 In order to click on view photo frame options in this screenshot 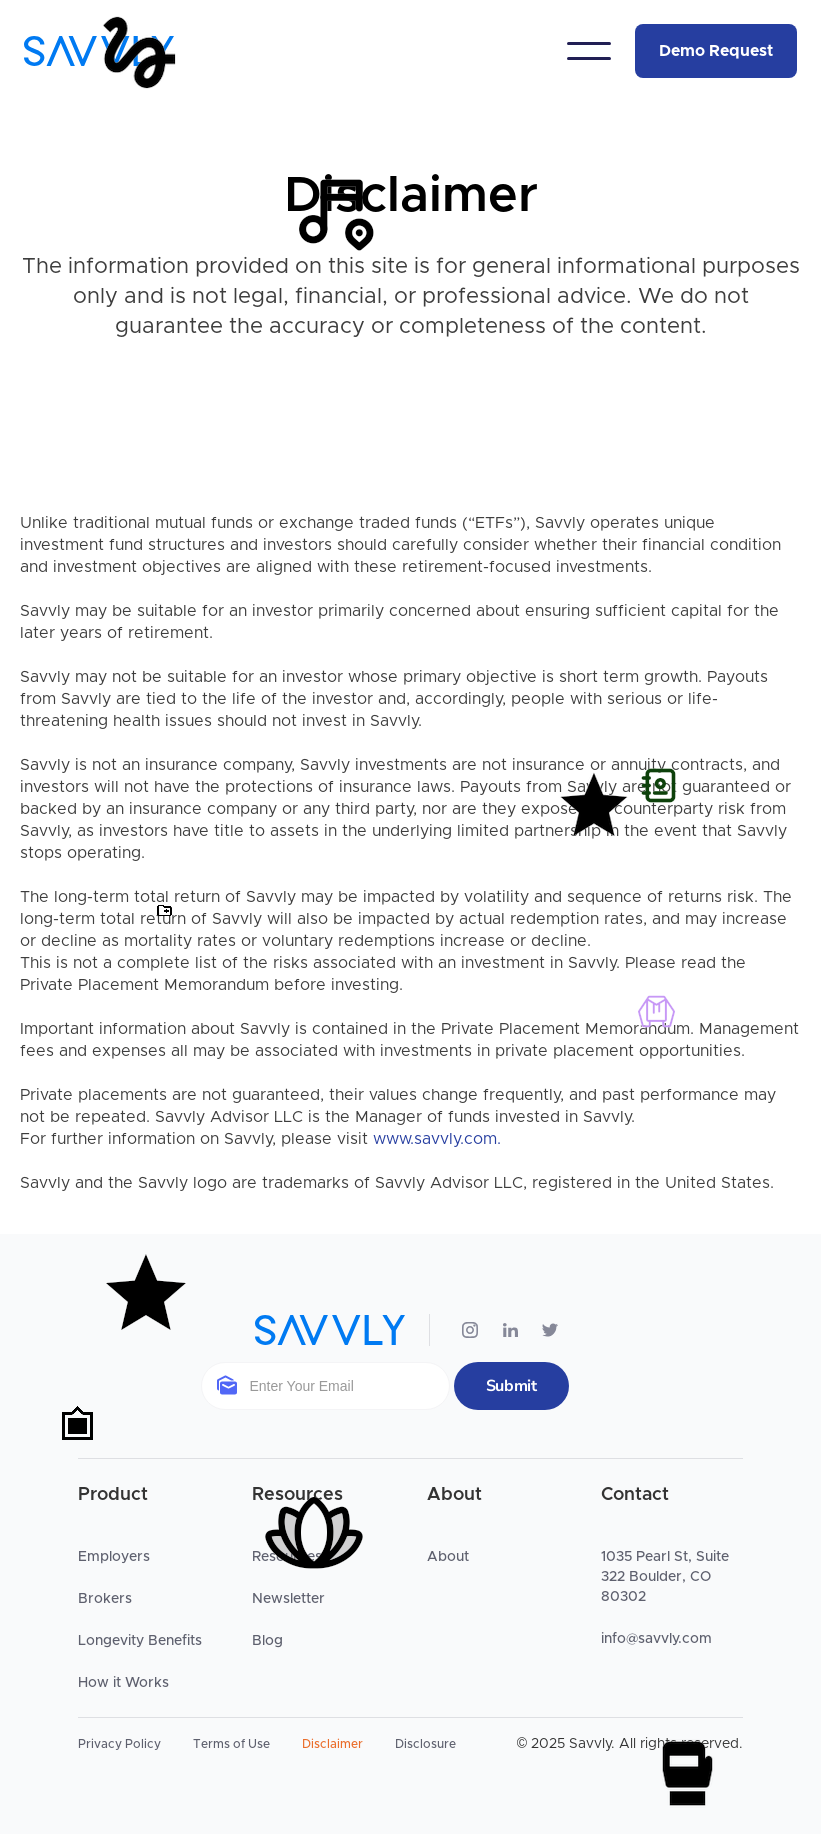, I will do `click(77, 1424)`.